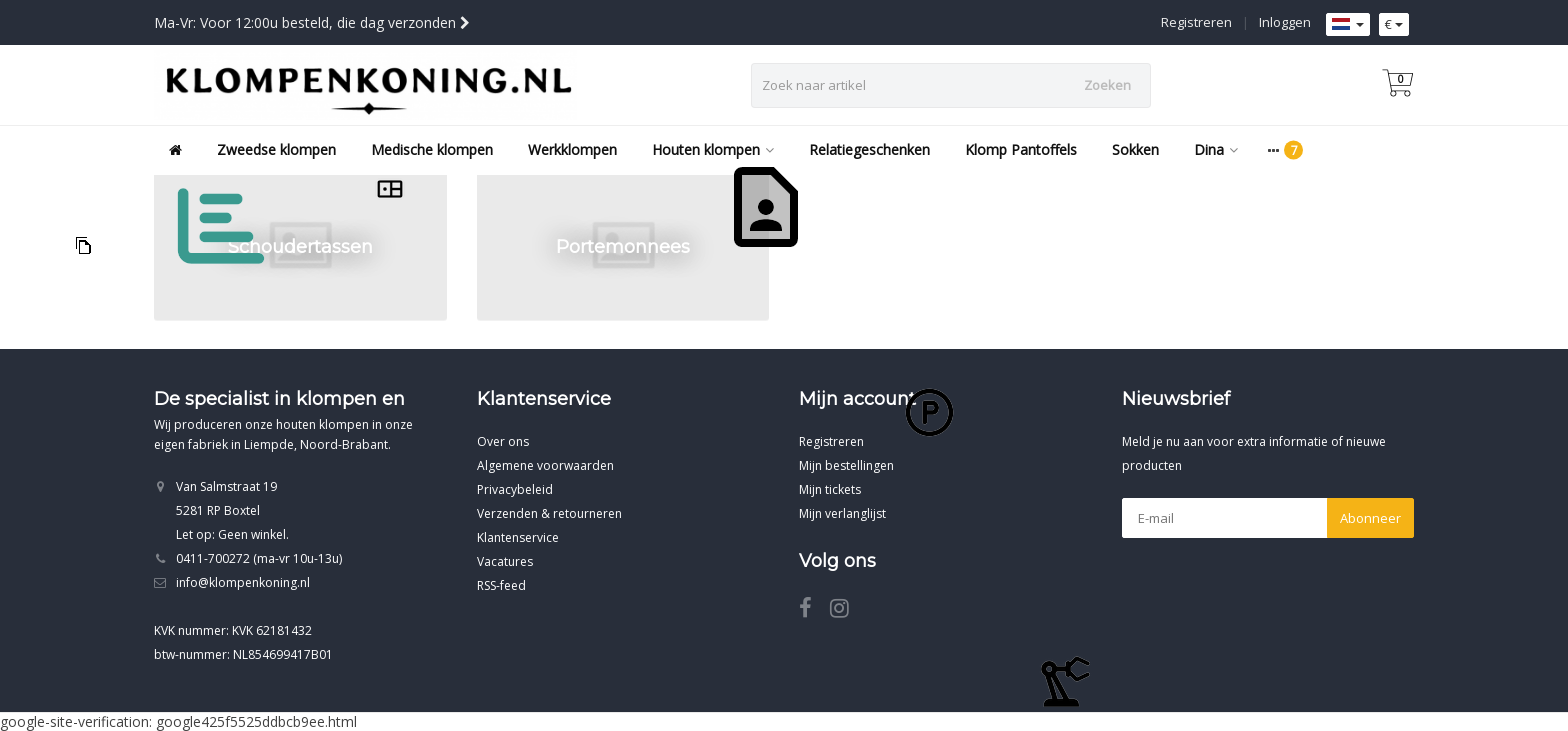  What do you see at coordinates (766, 207) in the screenshot?
I see `view contact details` at bounding box center [766, 207].